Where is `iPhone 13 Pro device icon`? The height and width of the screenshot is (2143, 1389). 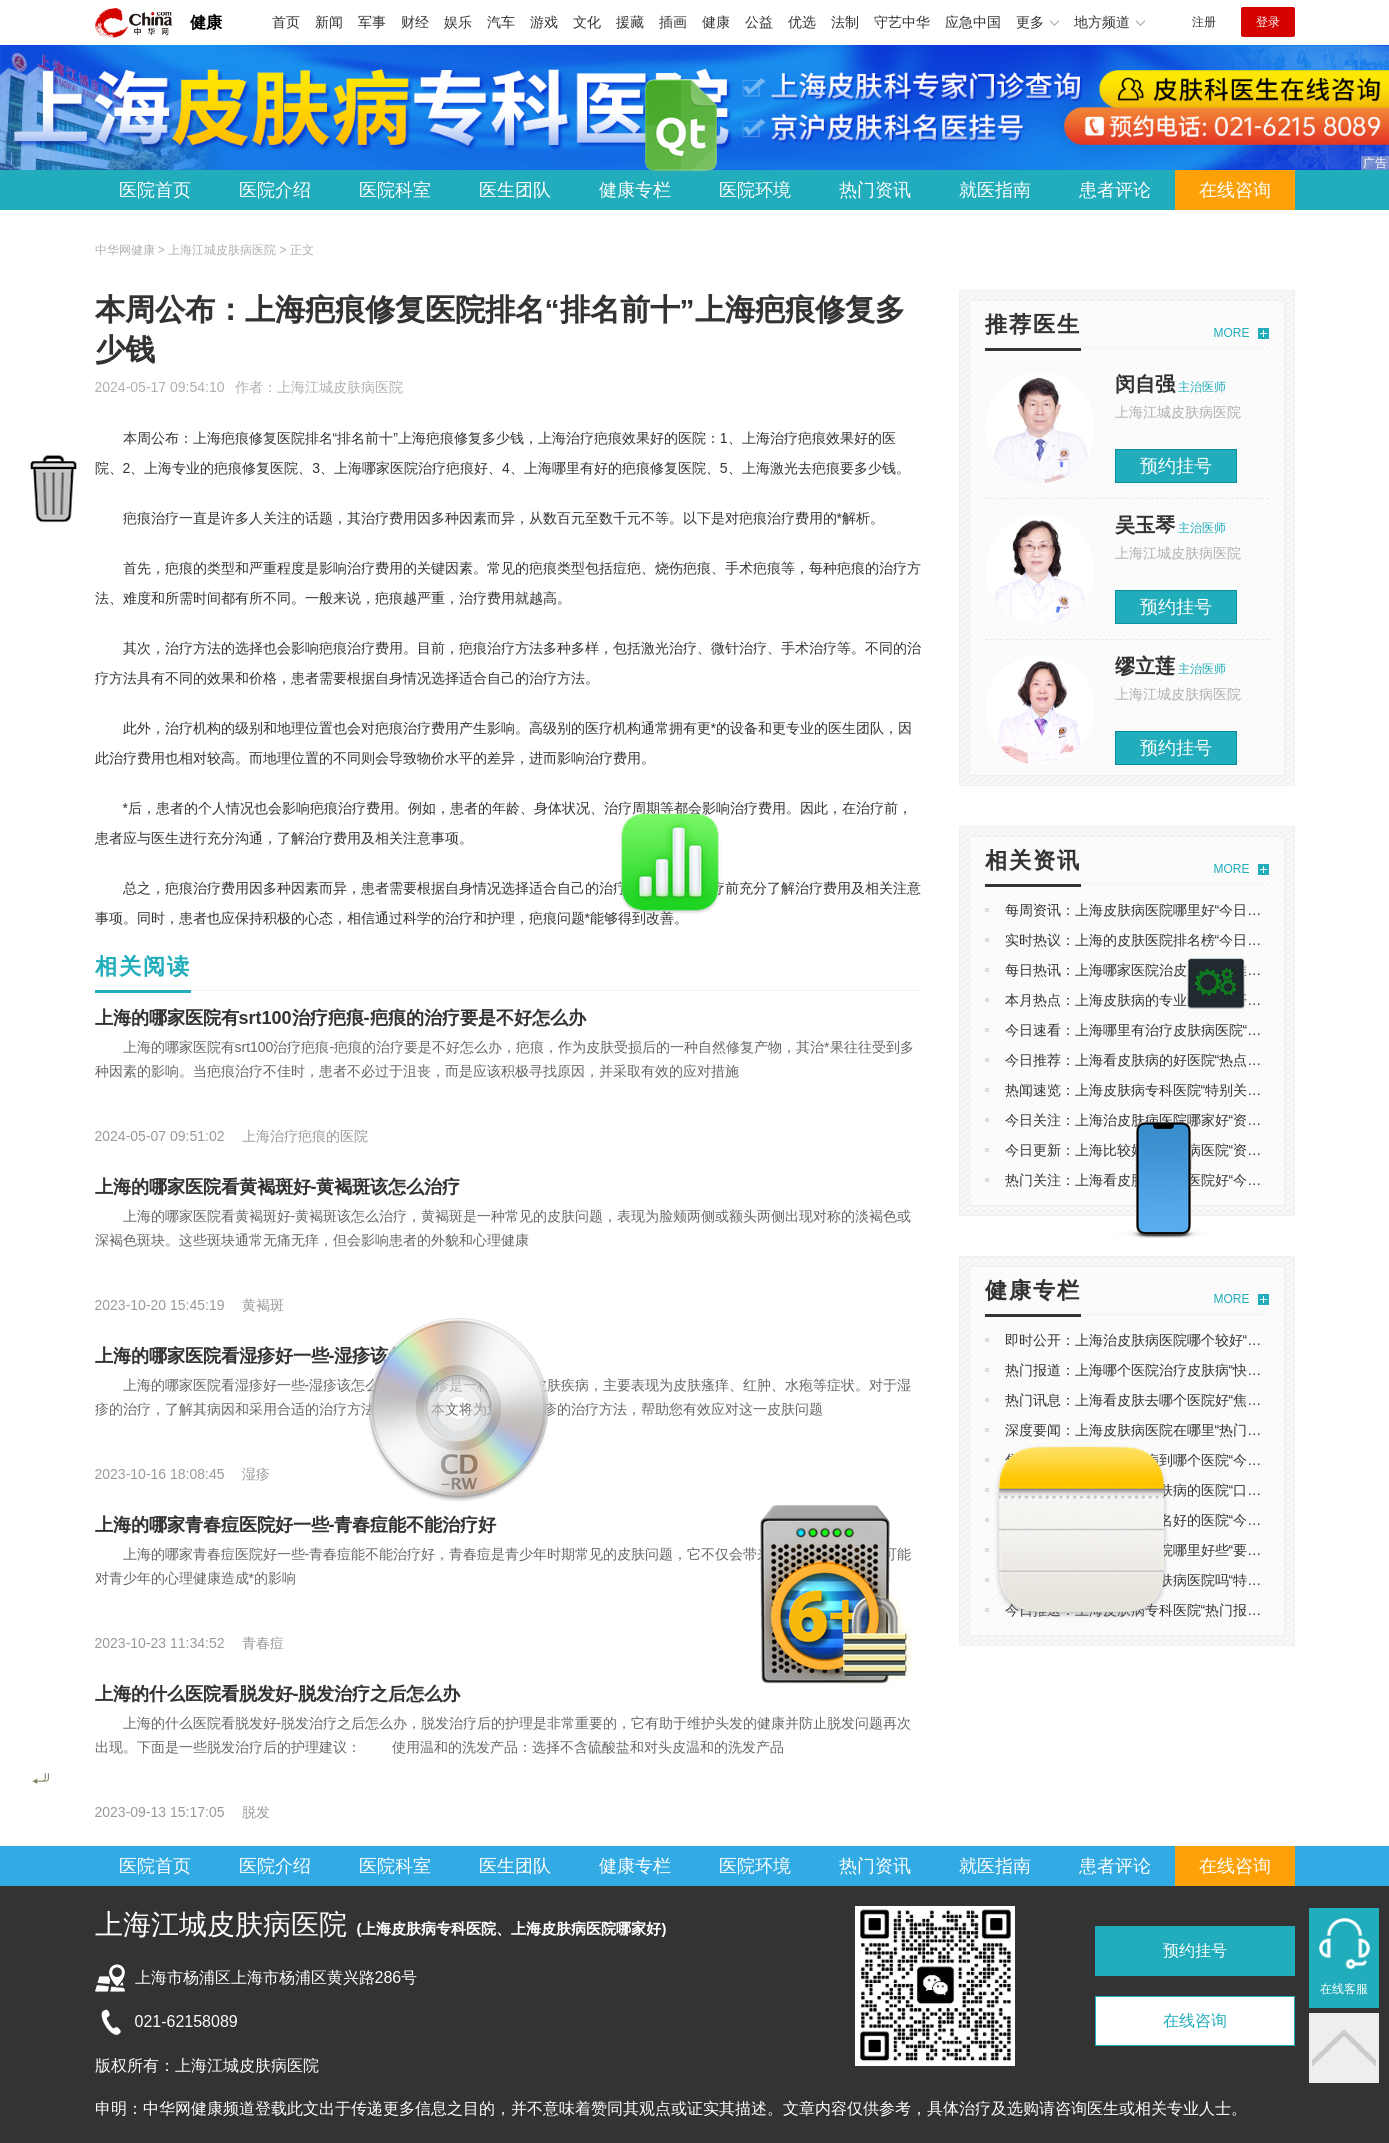 iPhone 13 Pro device icon is located at coordinates (1163, 1180).